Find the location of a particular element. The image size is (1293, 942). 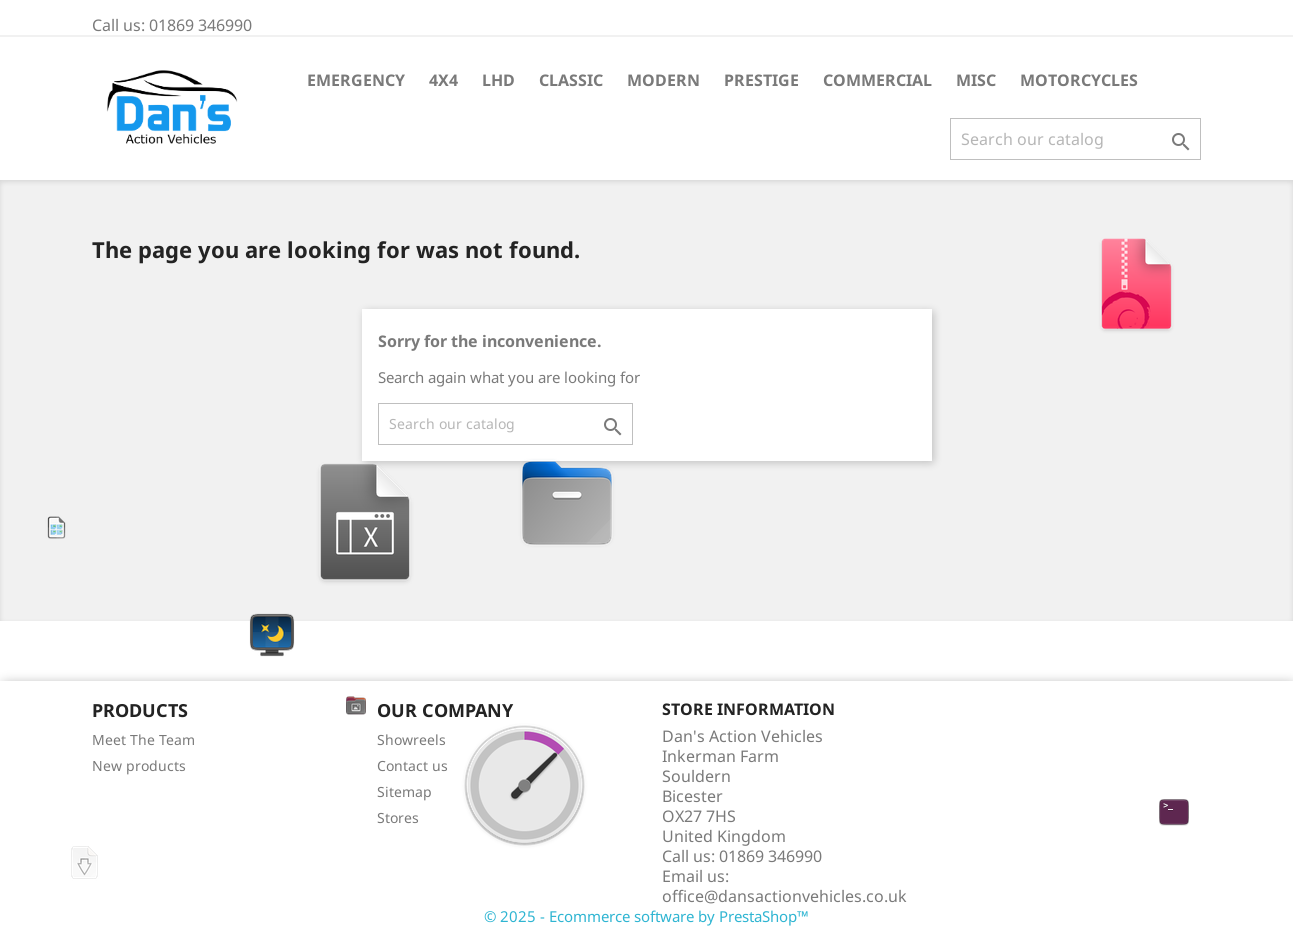

libreoffice master document file type is located at coordinates (56, 527).